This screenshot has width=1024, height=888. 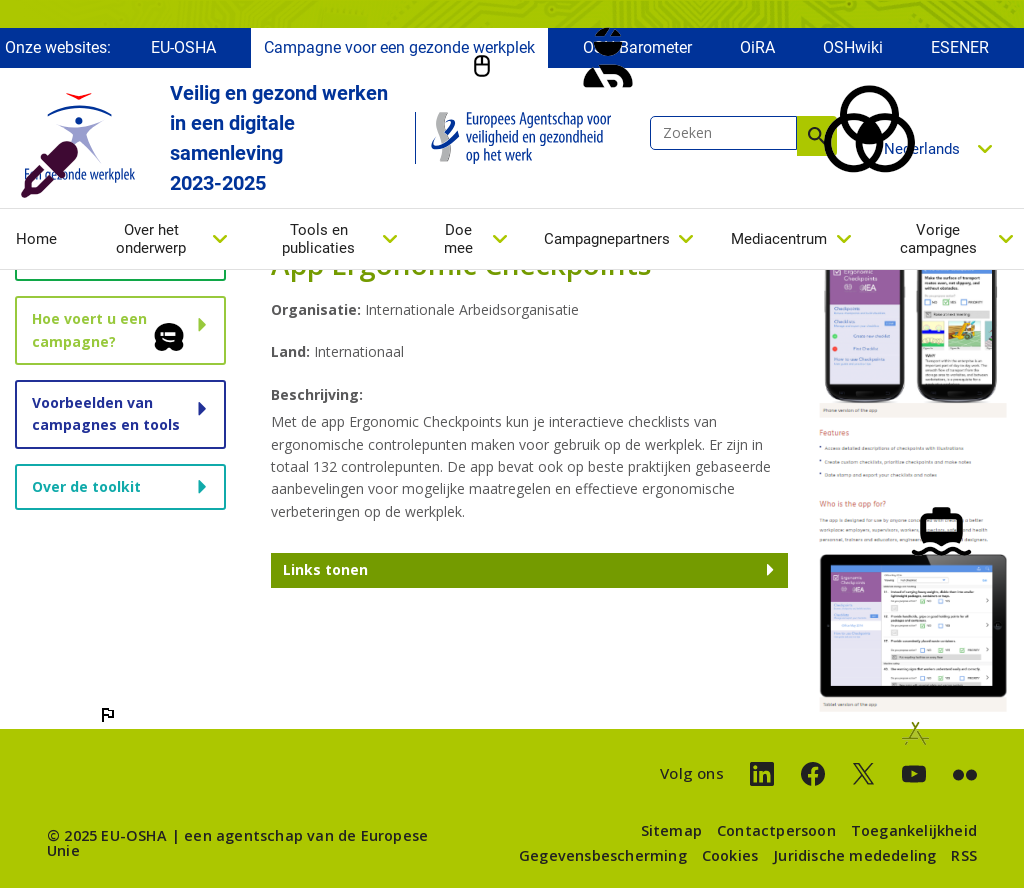 What do you see at coordinates (482, 66) in the screenshot?
I see `indicates mouse input device connected` at bounding box center [482, 66].